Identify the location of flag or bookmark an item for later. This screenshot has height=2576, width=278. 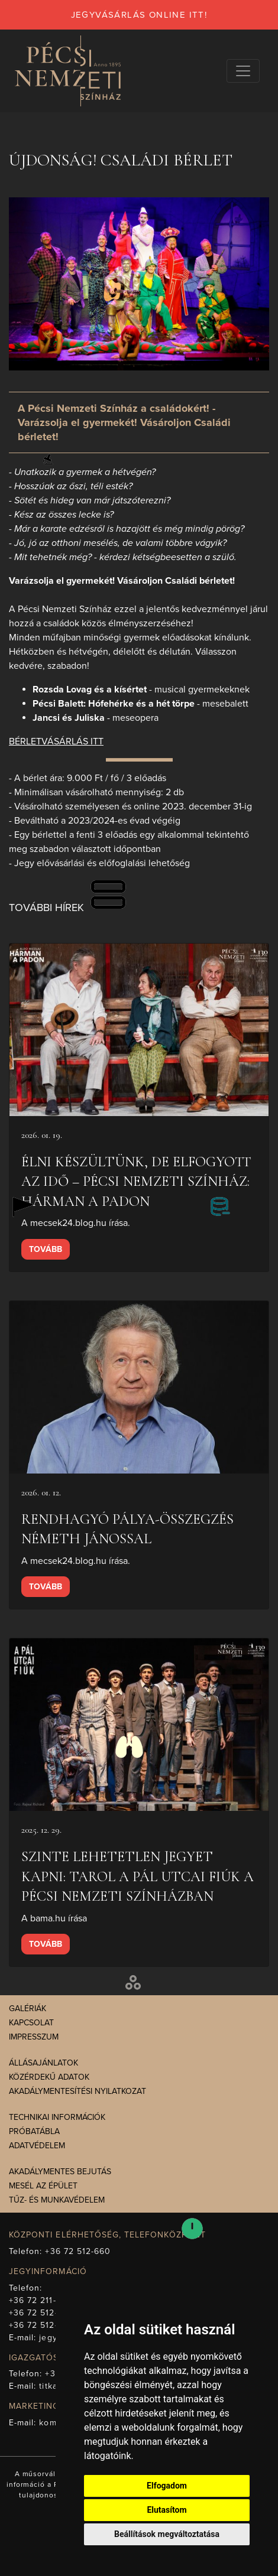
(21, 1207).